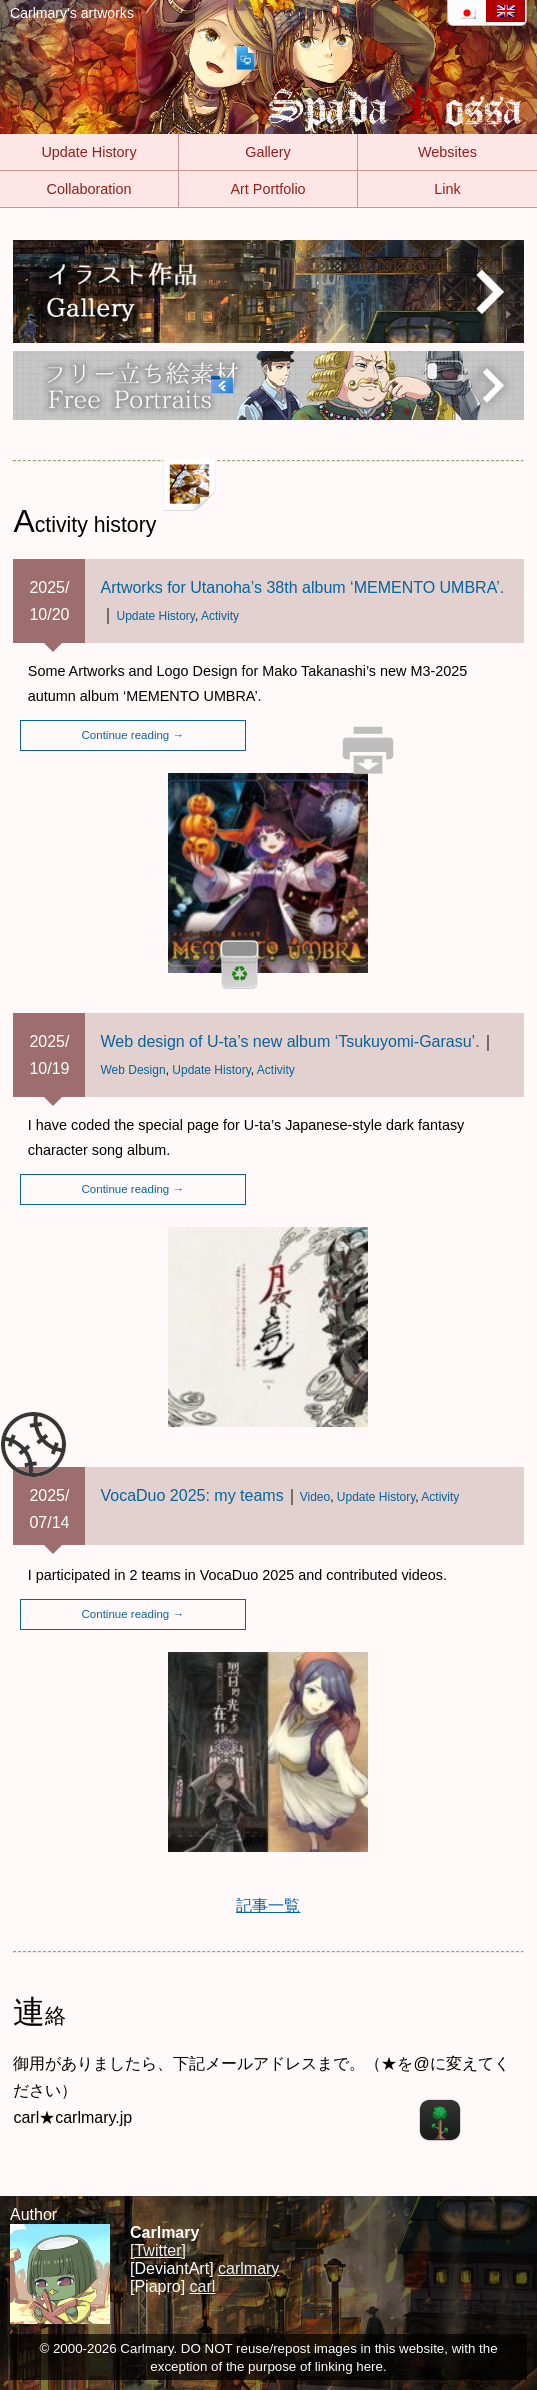 The height and width of the screenshot is (2390, 537). Describe the element at coordinates (368, 752) in the screenshot. I see `indicates a print job is in progress` at that location.